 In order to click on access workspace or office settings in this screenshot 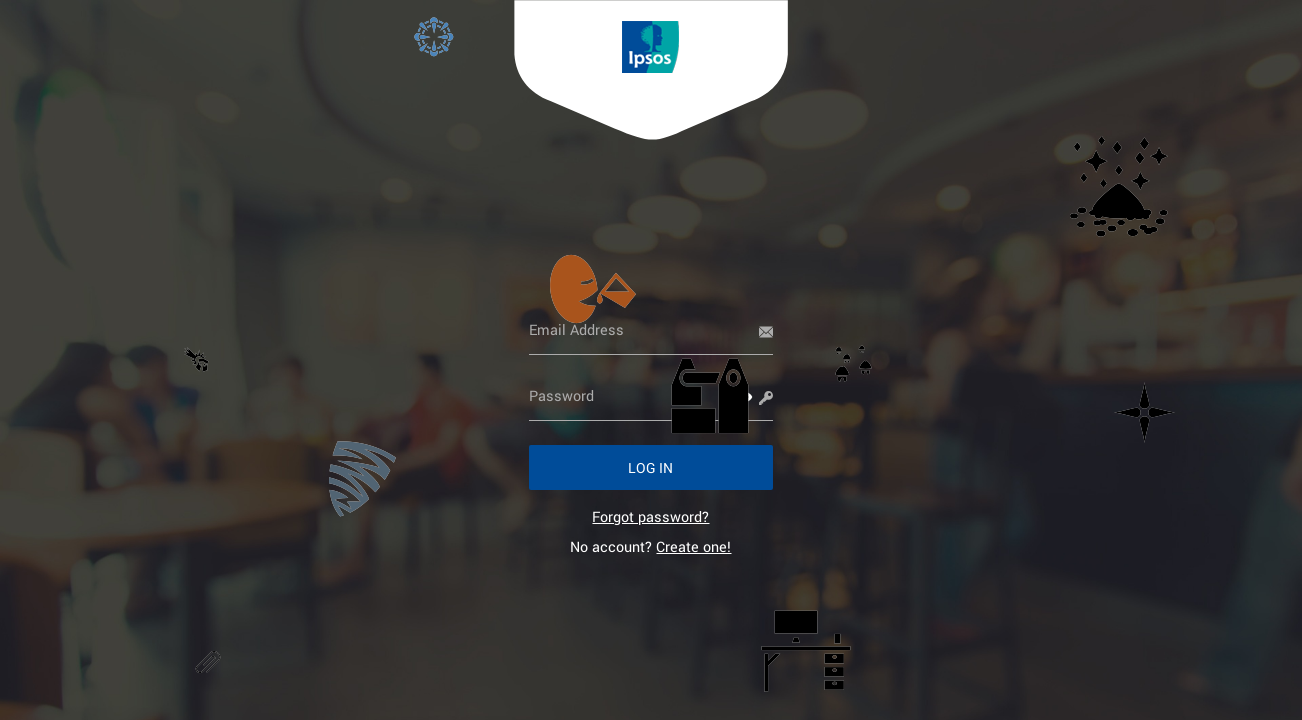, I will do `click(806, 642)`.